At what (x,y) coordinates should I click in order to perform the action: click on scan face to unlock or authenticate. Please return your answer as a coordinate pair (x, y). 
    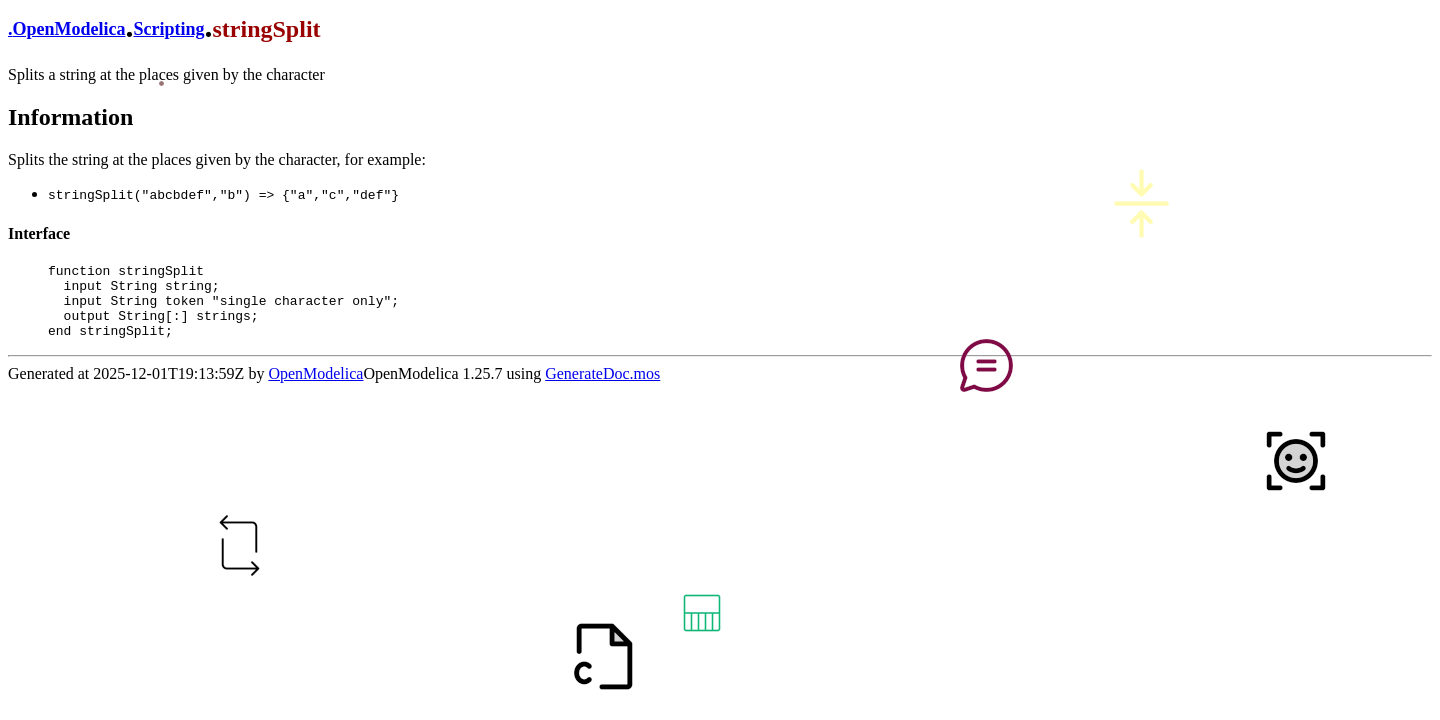
    Looking at the image, I should click on (1296, 461).